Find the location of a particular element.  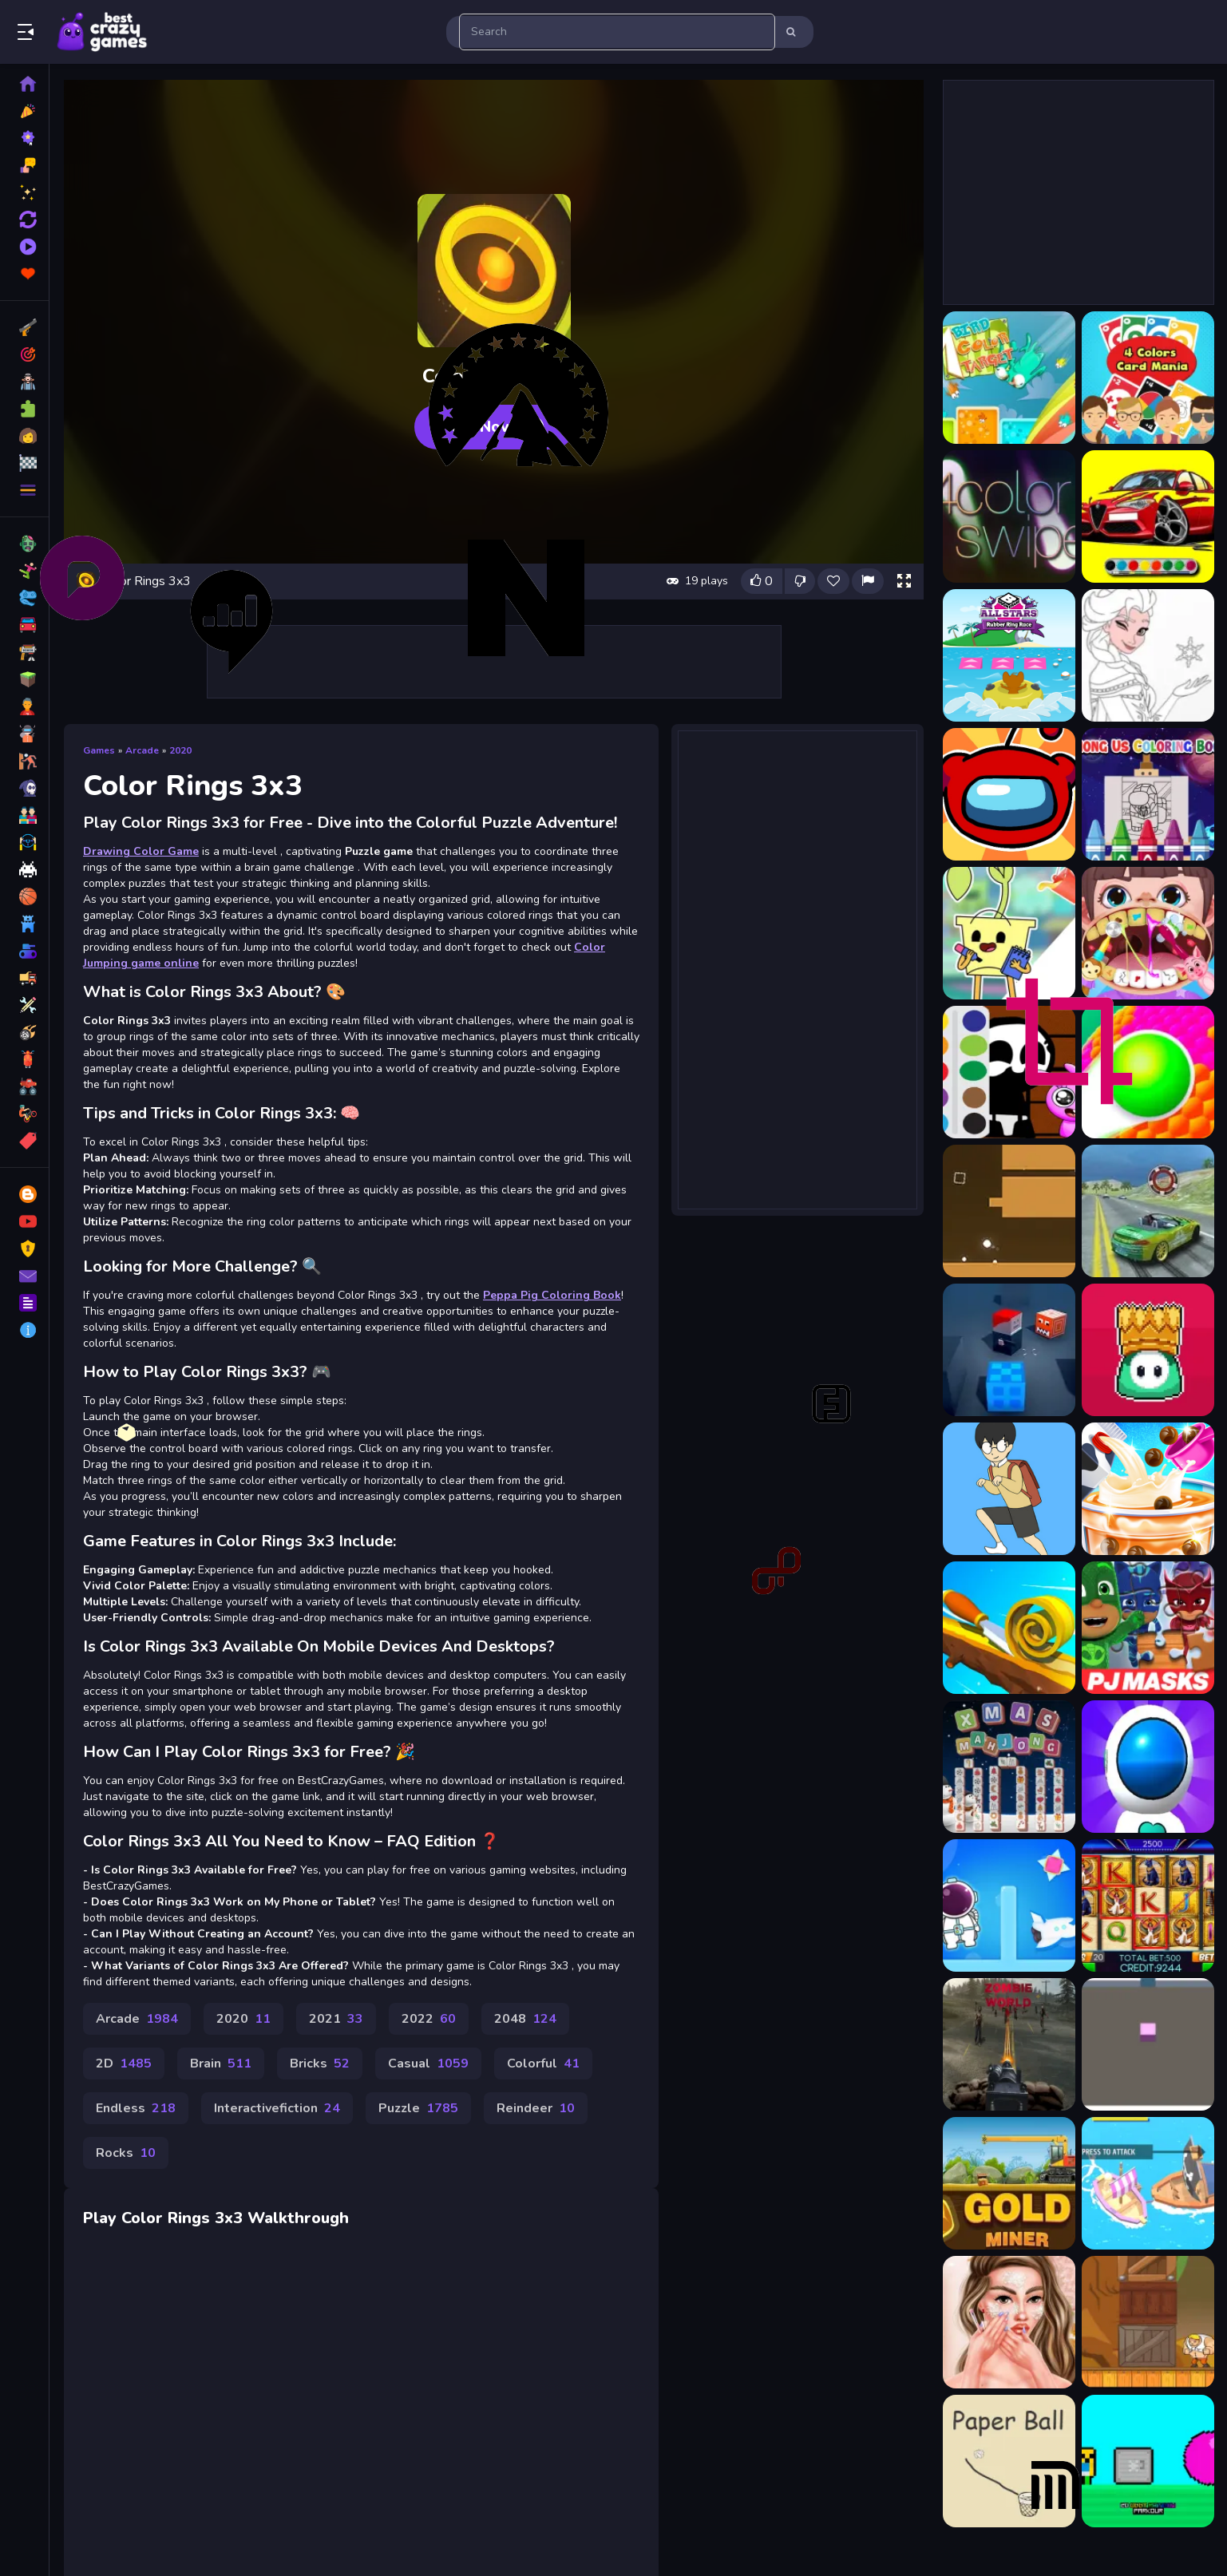

open Naver app is located at coordinates (526, 598).